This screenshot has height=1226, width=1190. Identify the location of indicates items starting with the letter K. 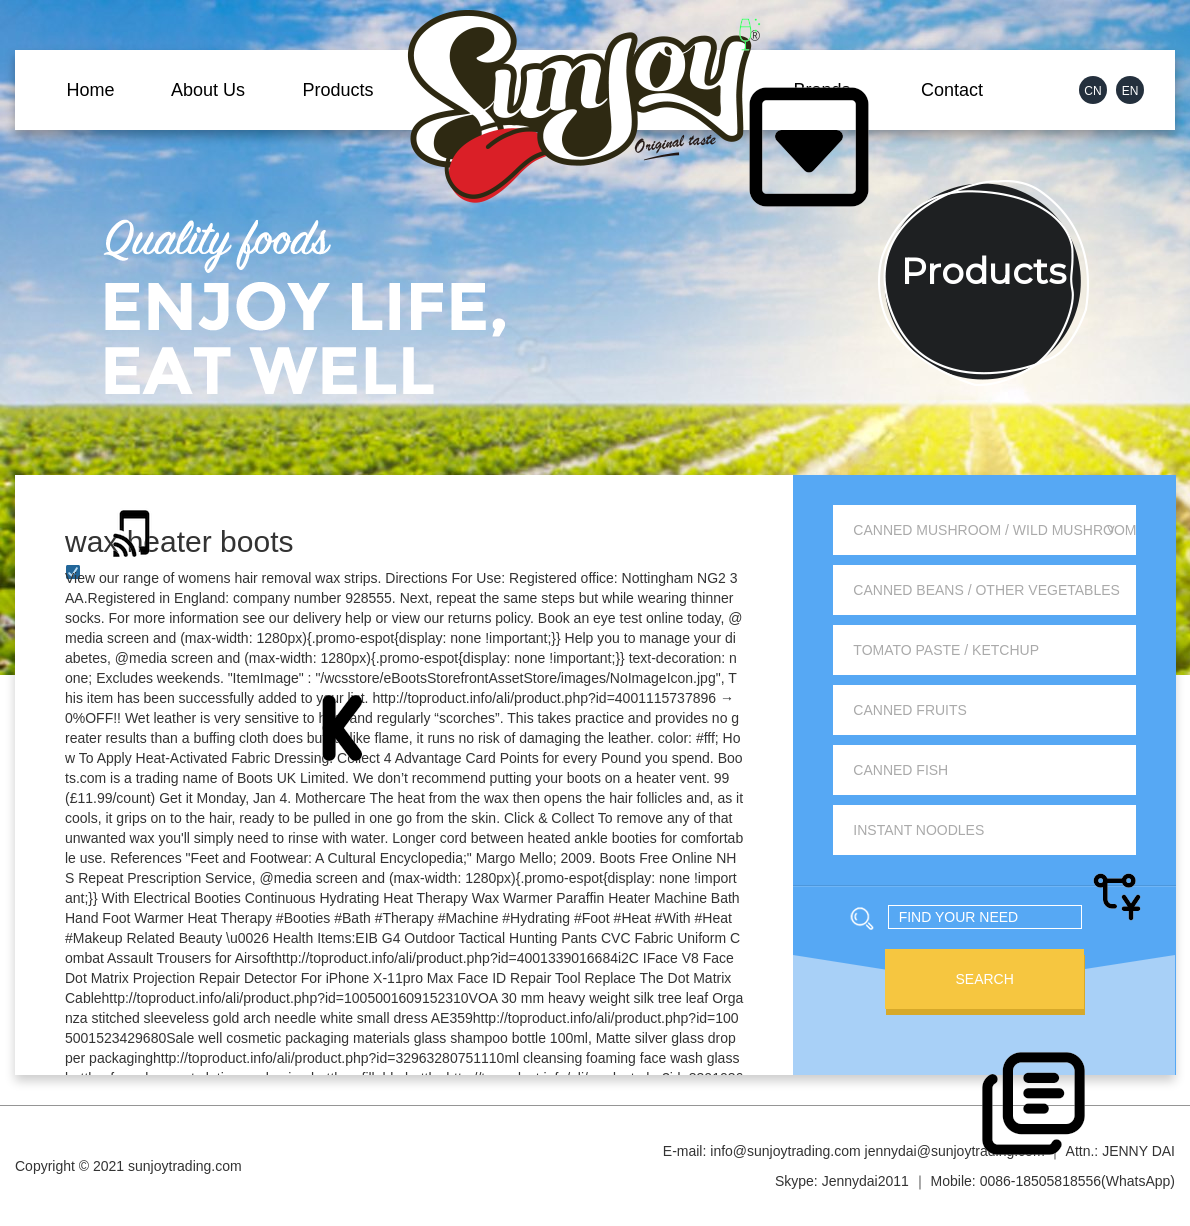
(339, 728).